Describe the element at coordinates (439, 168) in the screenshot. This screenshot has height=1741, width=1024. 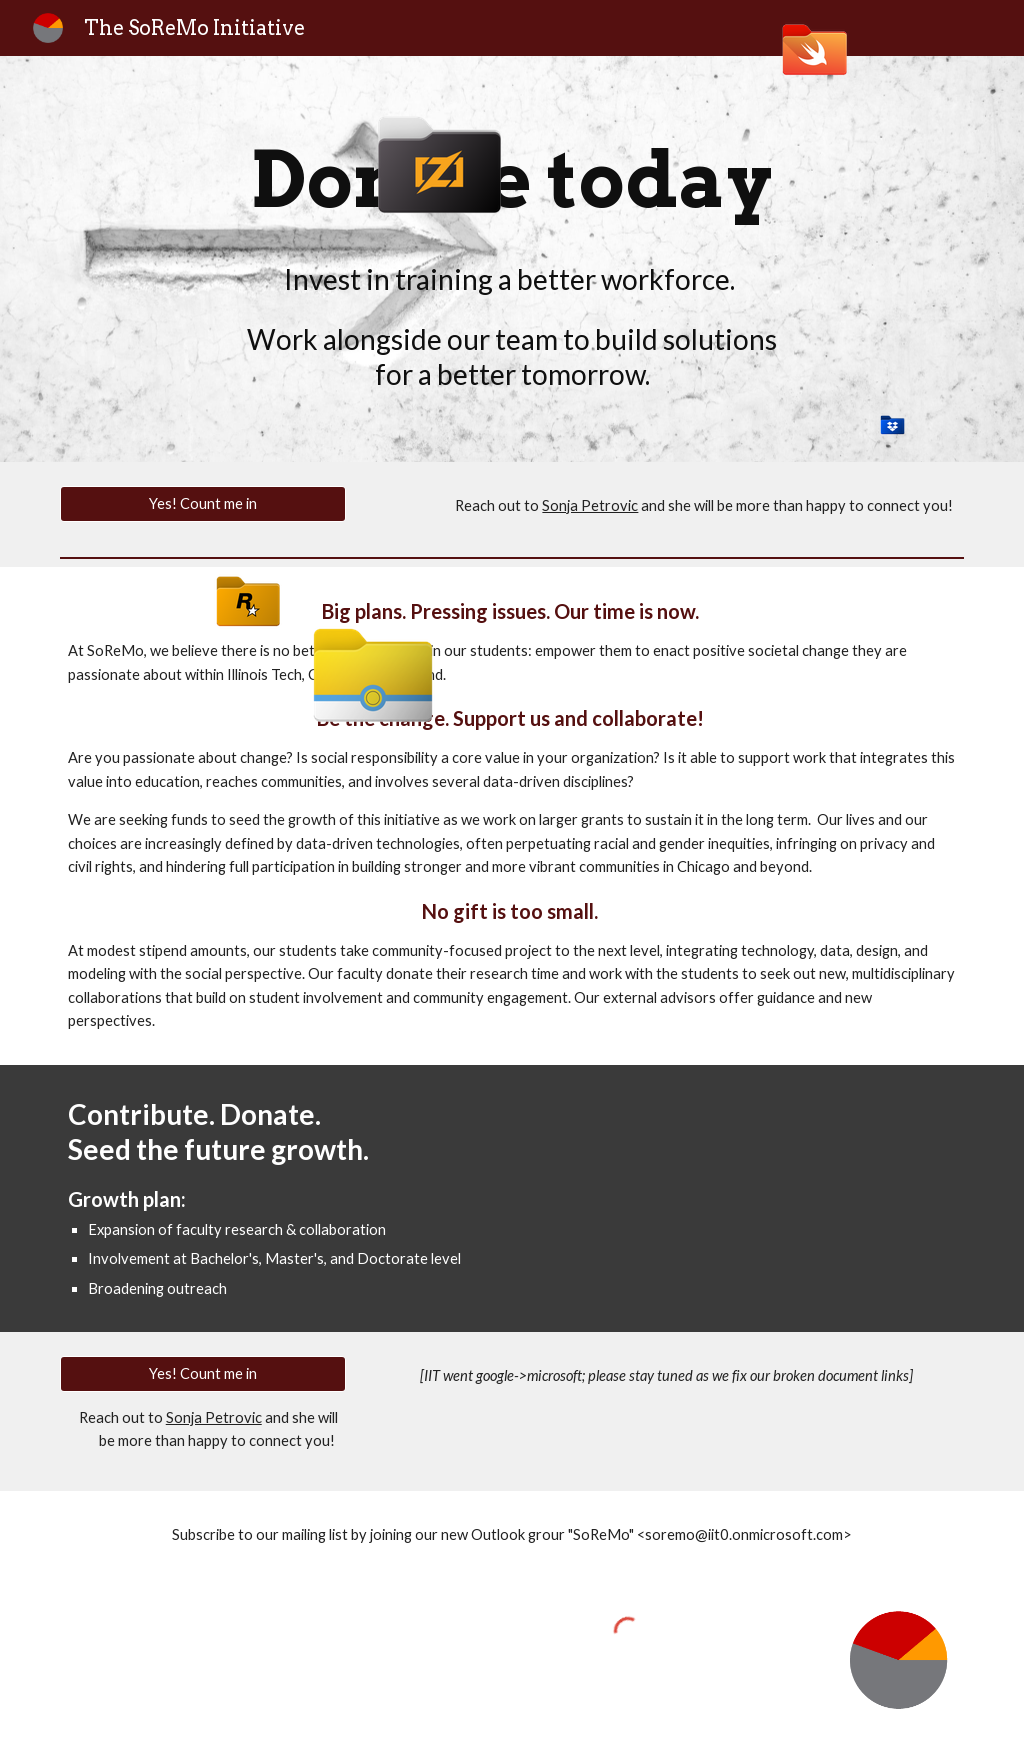
I see `open folder containing zig programming language files` at that location.